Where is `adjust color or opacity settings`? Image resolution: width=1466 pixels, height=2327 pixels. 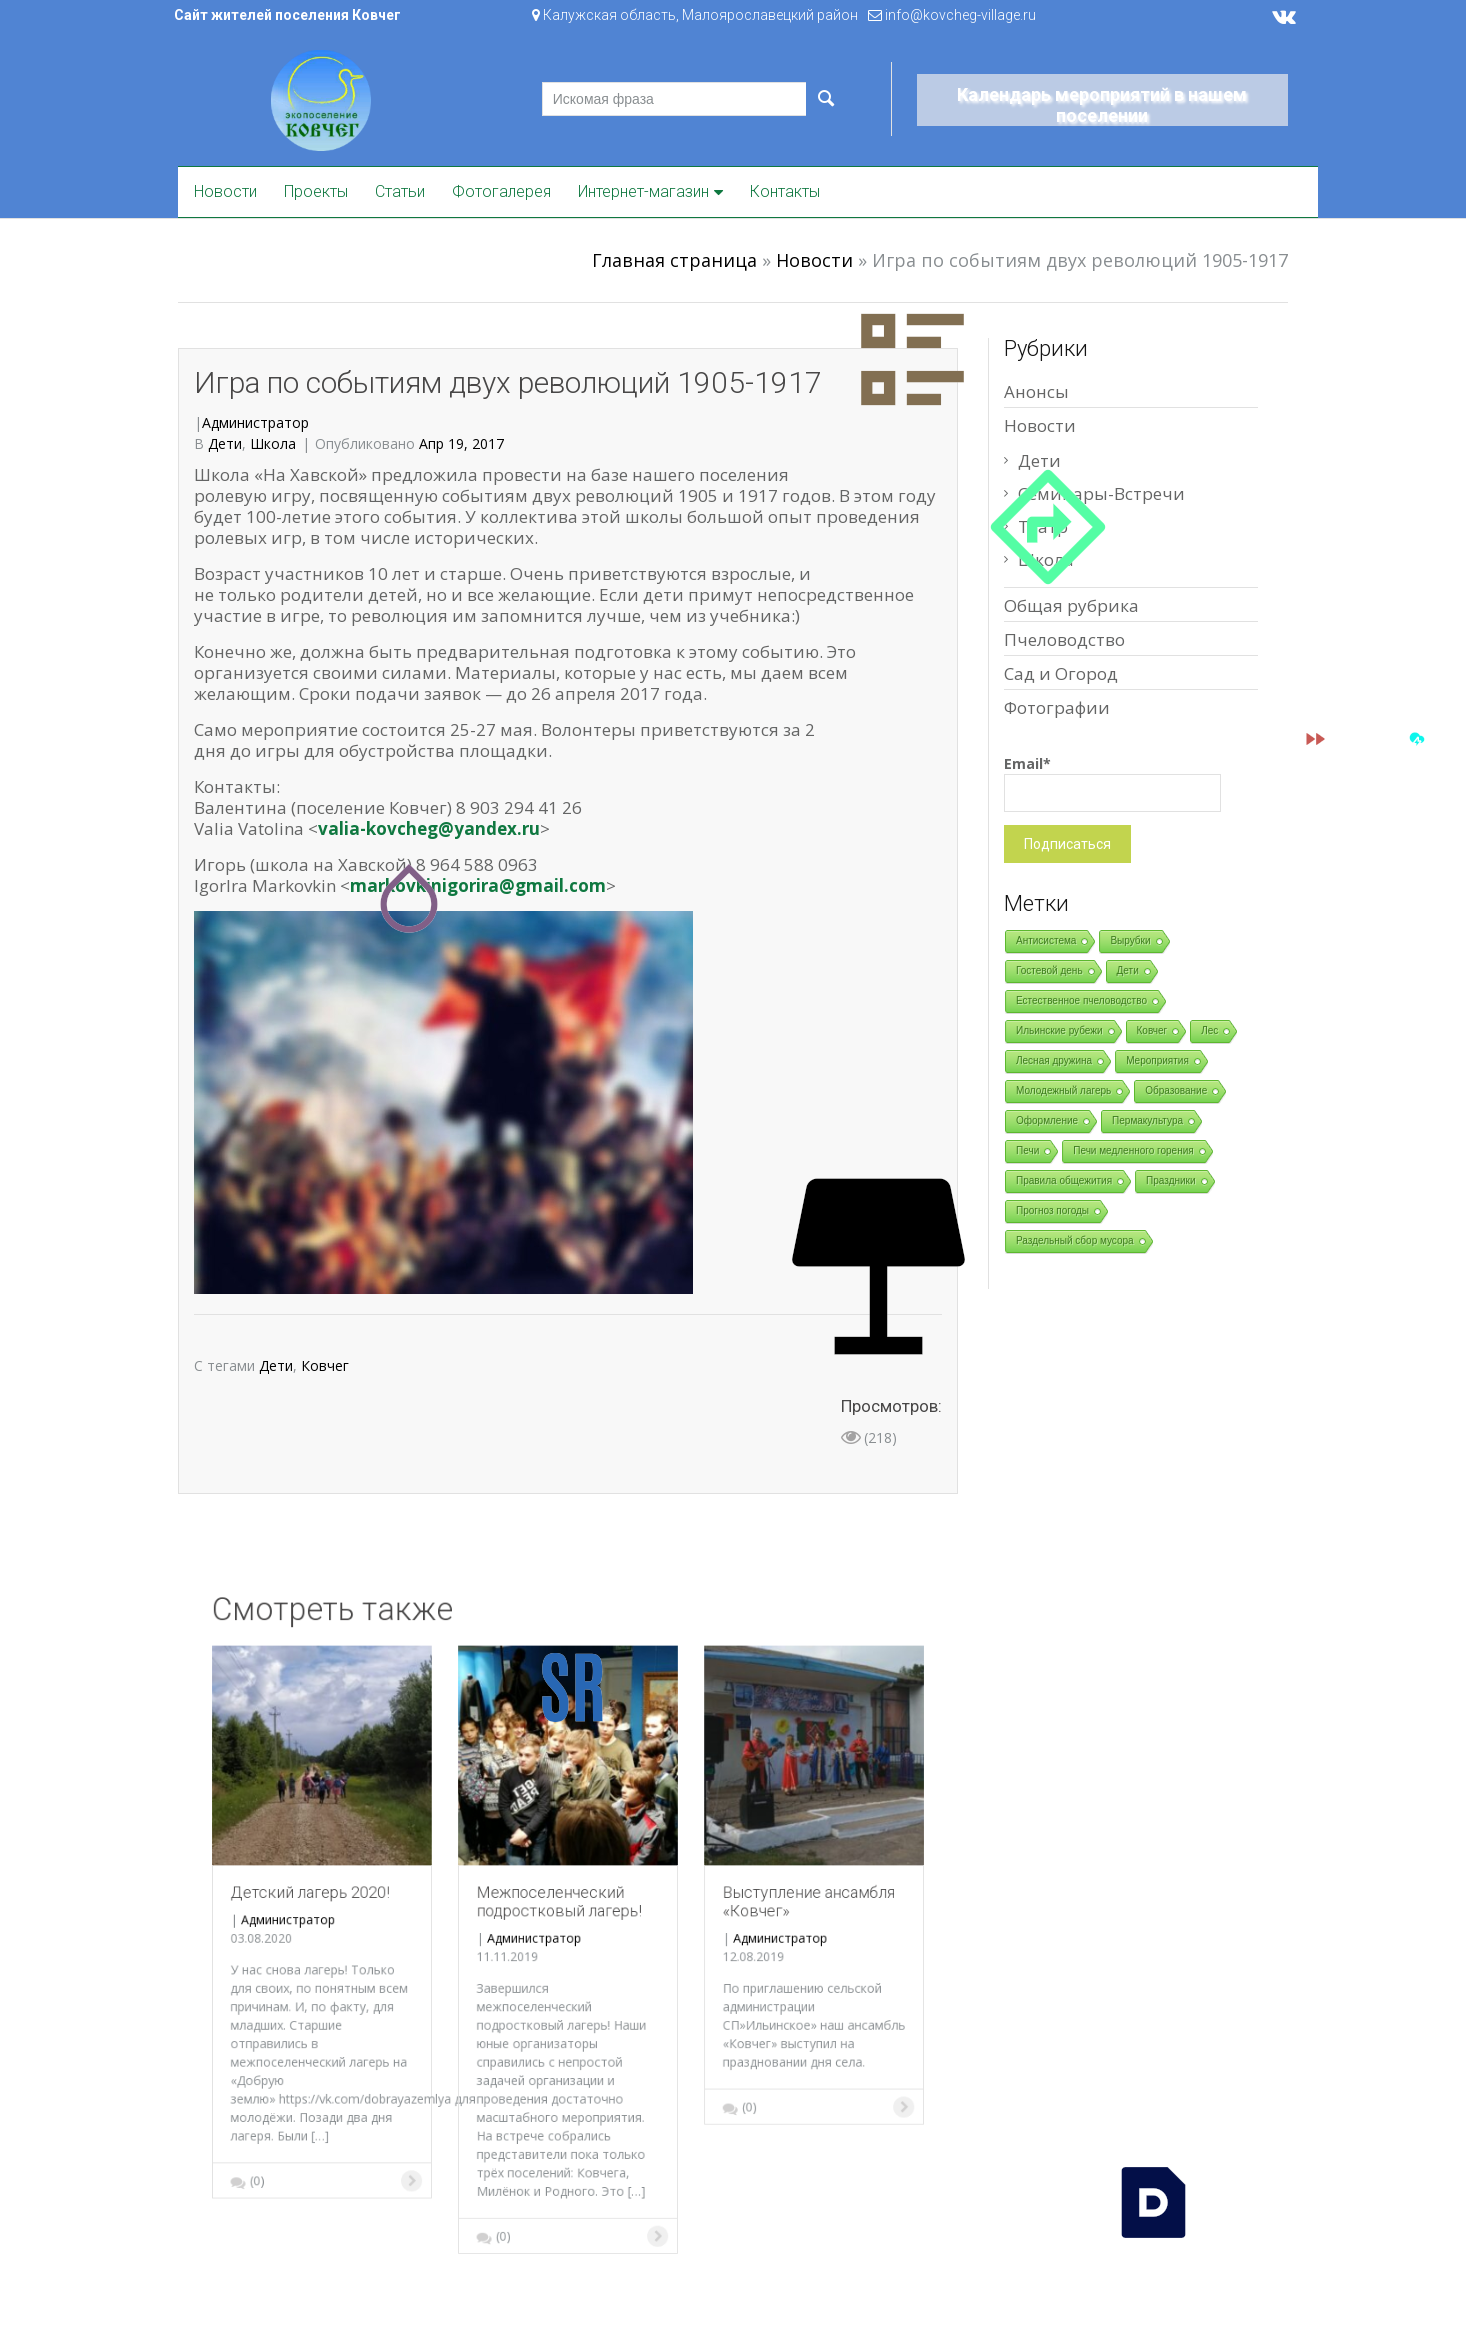
adjust color or opacity settings is located at coordinates (409, 901).